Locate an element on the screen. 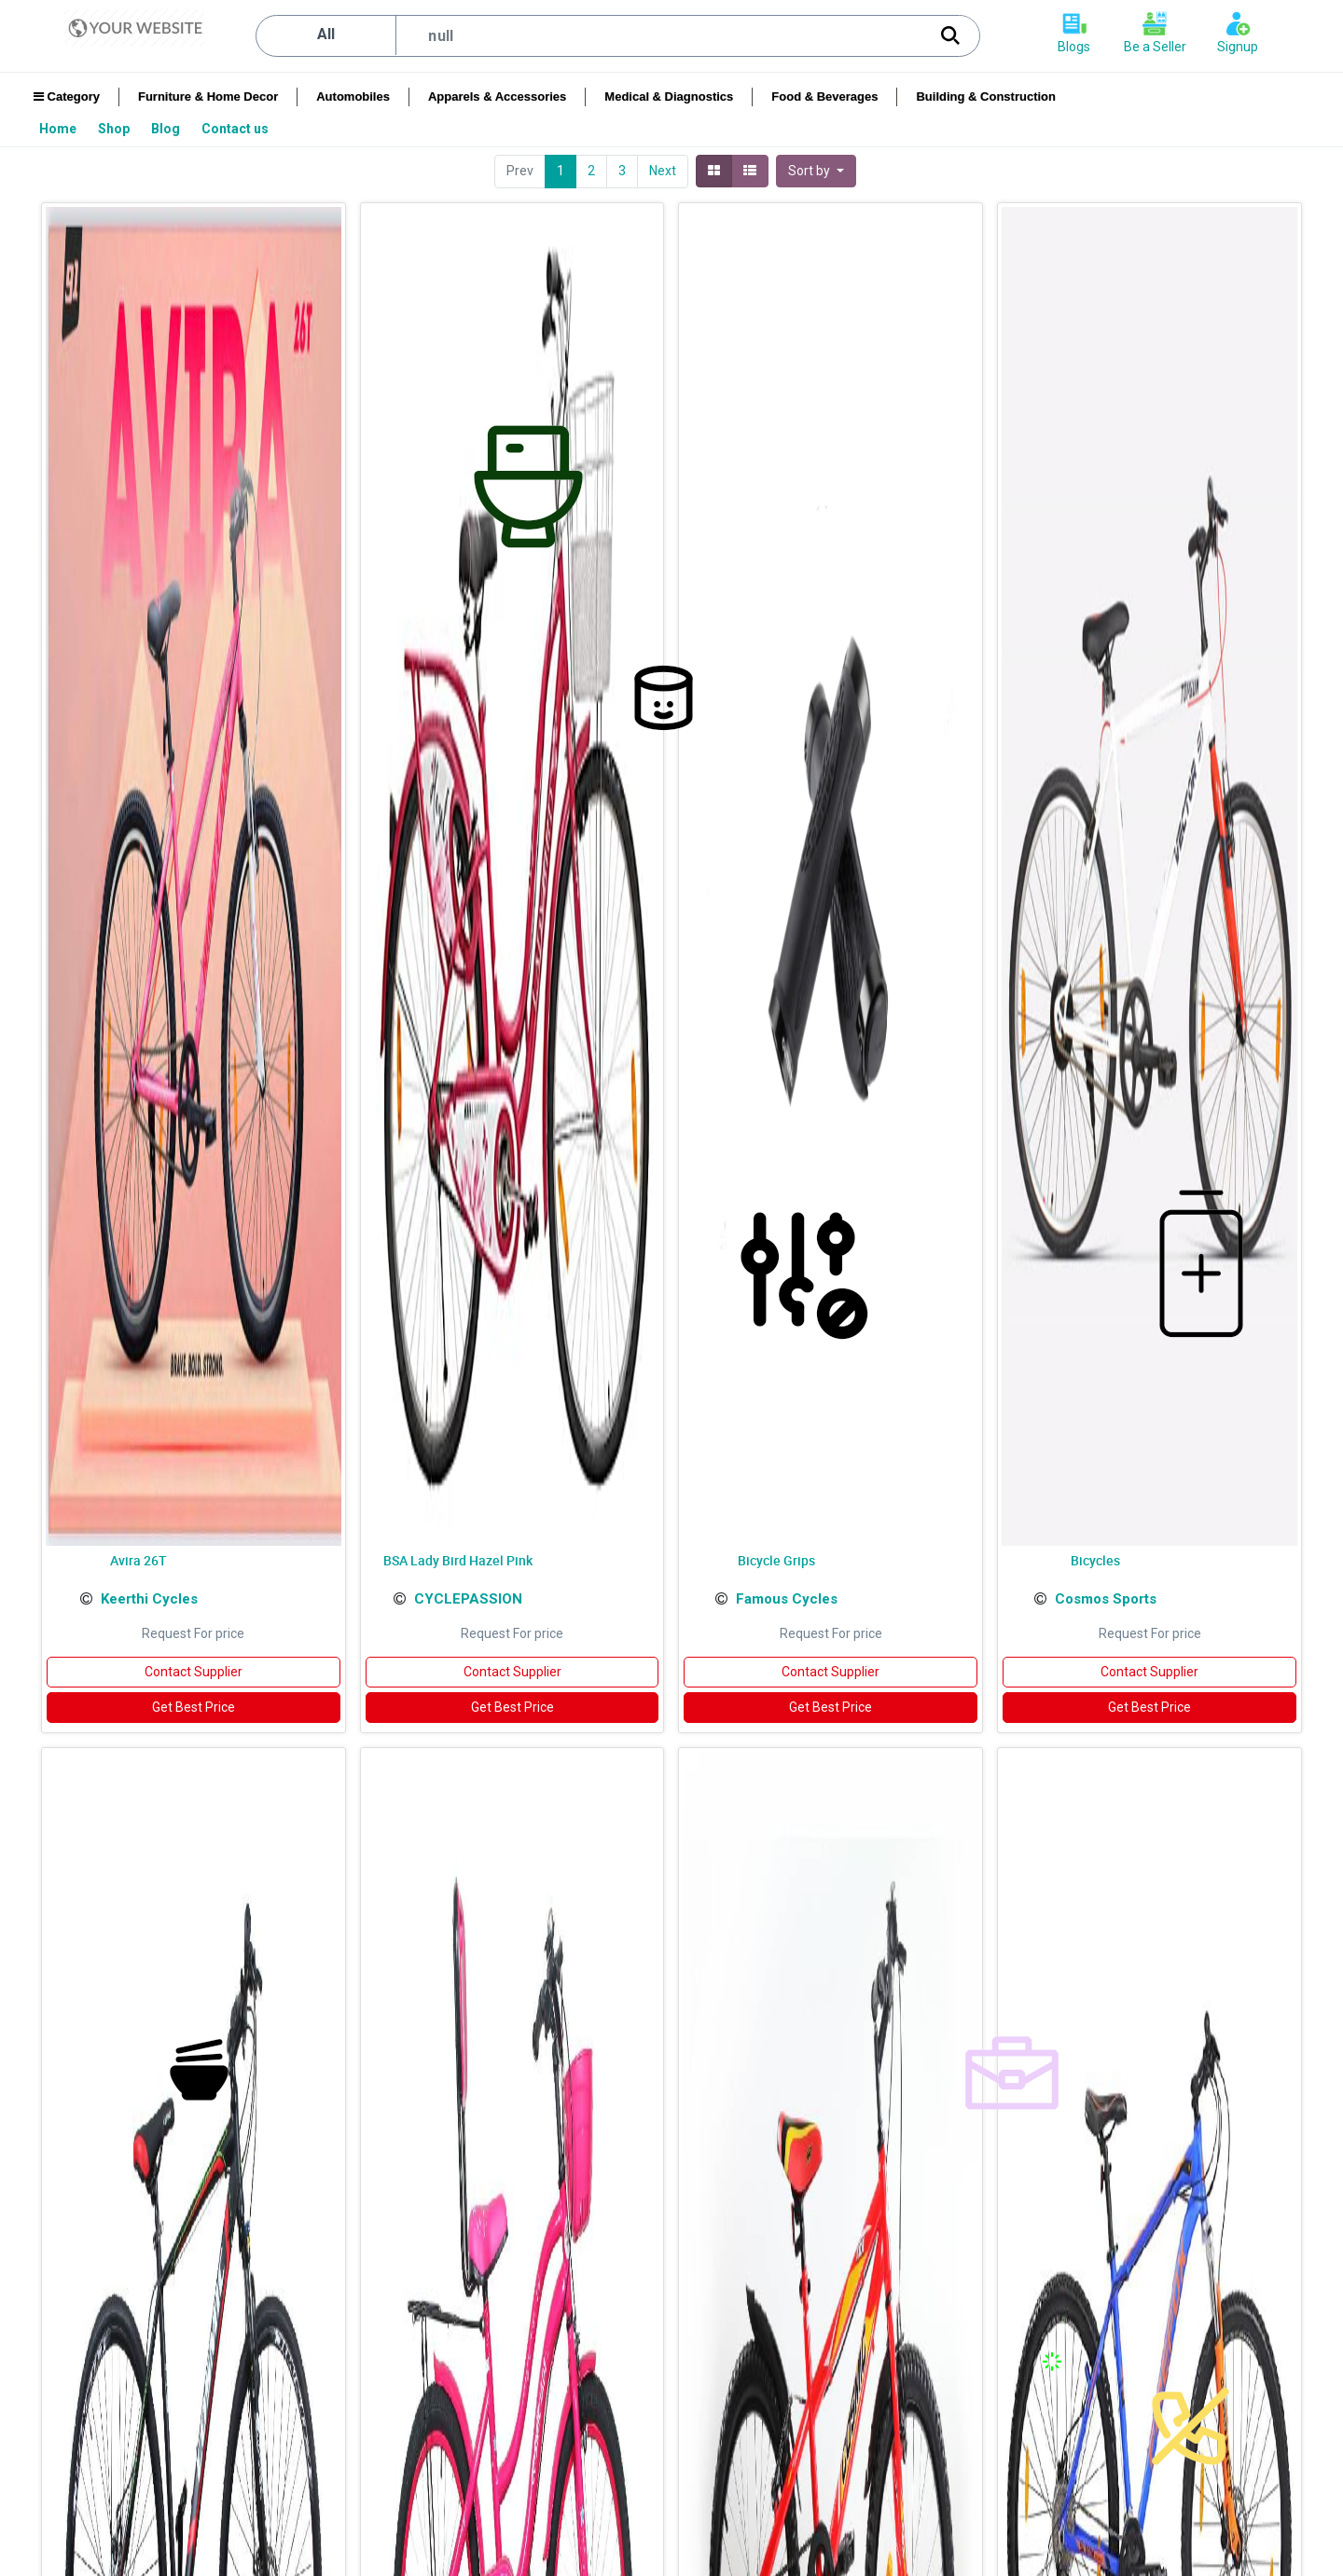  indicates a healthy or happy database status is located at coordinates (663, 697).